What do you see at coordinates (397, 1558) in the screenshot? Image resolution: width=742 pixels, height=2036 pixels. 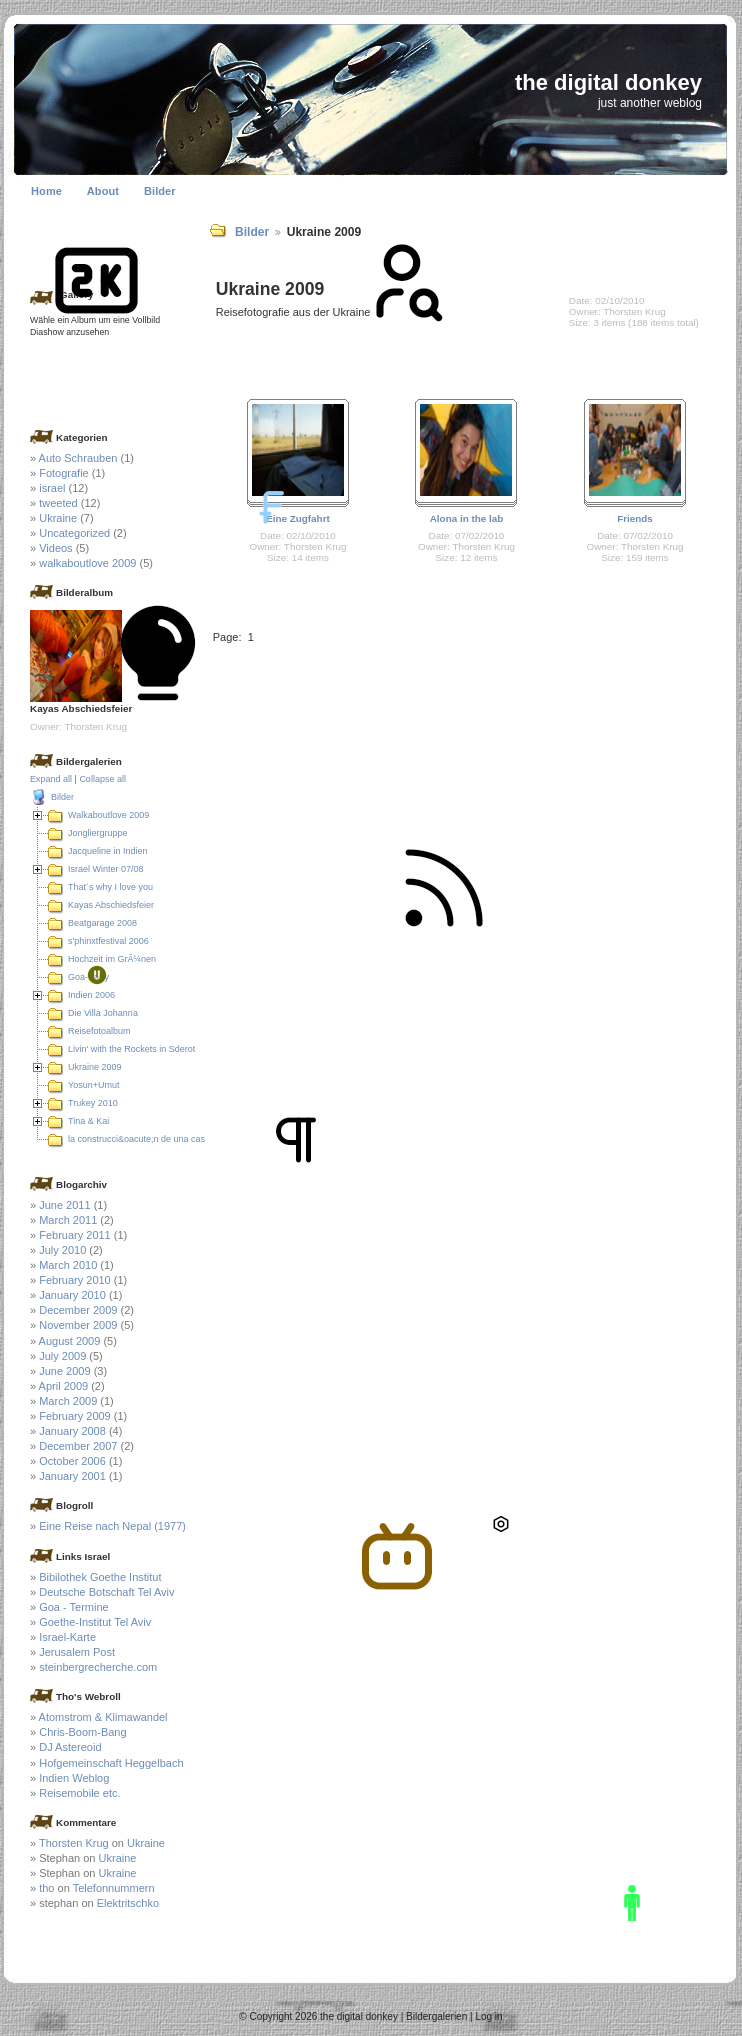 I see `open bilibili video streaming app` at bounding box center [397, 1558].